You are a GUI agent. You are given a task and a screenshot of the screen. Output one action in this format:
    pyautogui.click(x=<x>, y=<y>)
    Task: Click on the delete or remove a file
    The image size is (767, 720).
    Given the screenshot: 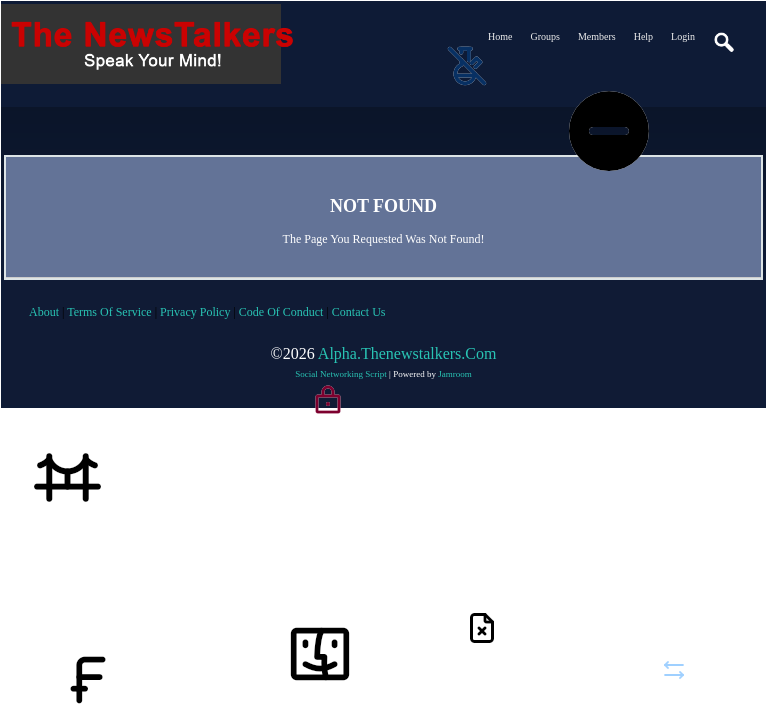 What is the action you would take?
    pyautogui.click(x=482, y=628)
    